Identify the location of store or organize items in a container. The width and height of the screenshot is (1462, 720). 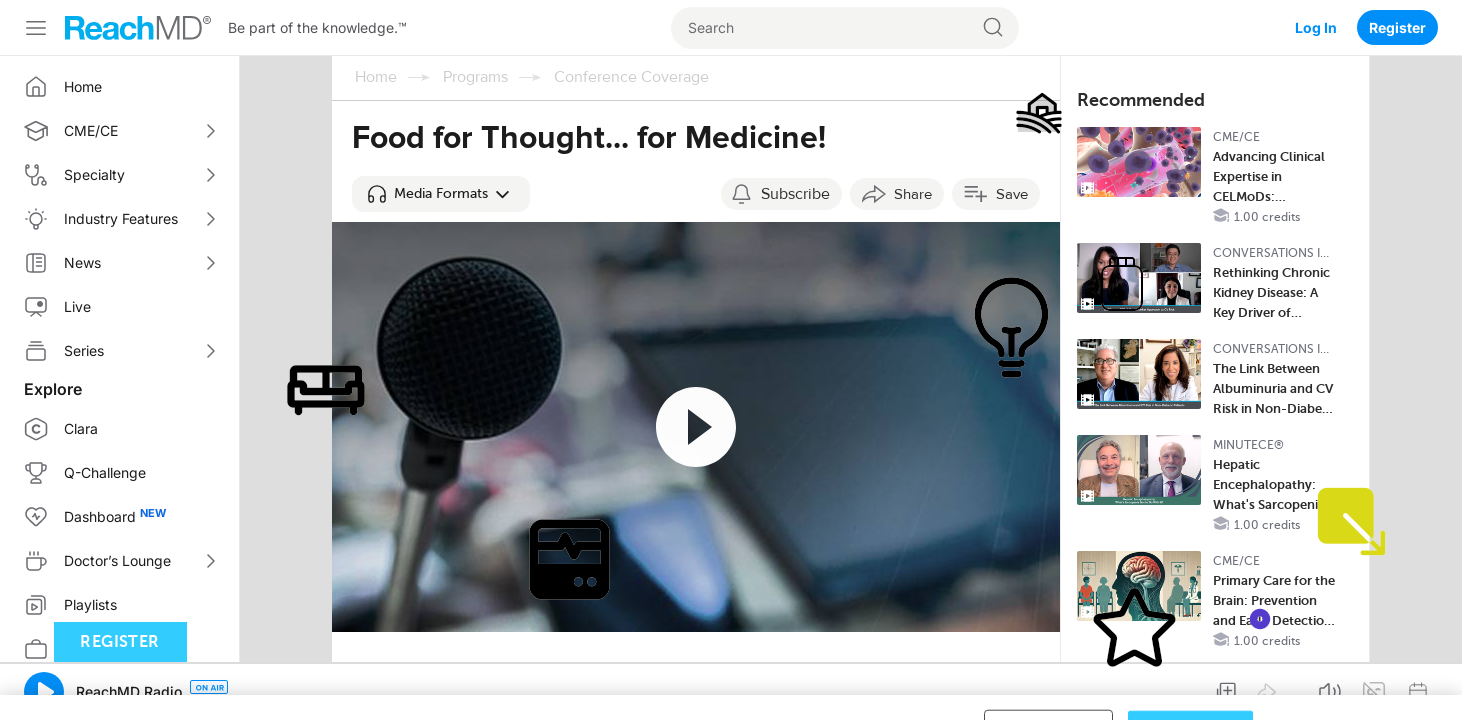
(1122, 284).